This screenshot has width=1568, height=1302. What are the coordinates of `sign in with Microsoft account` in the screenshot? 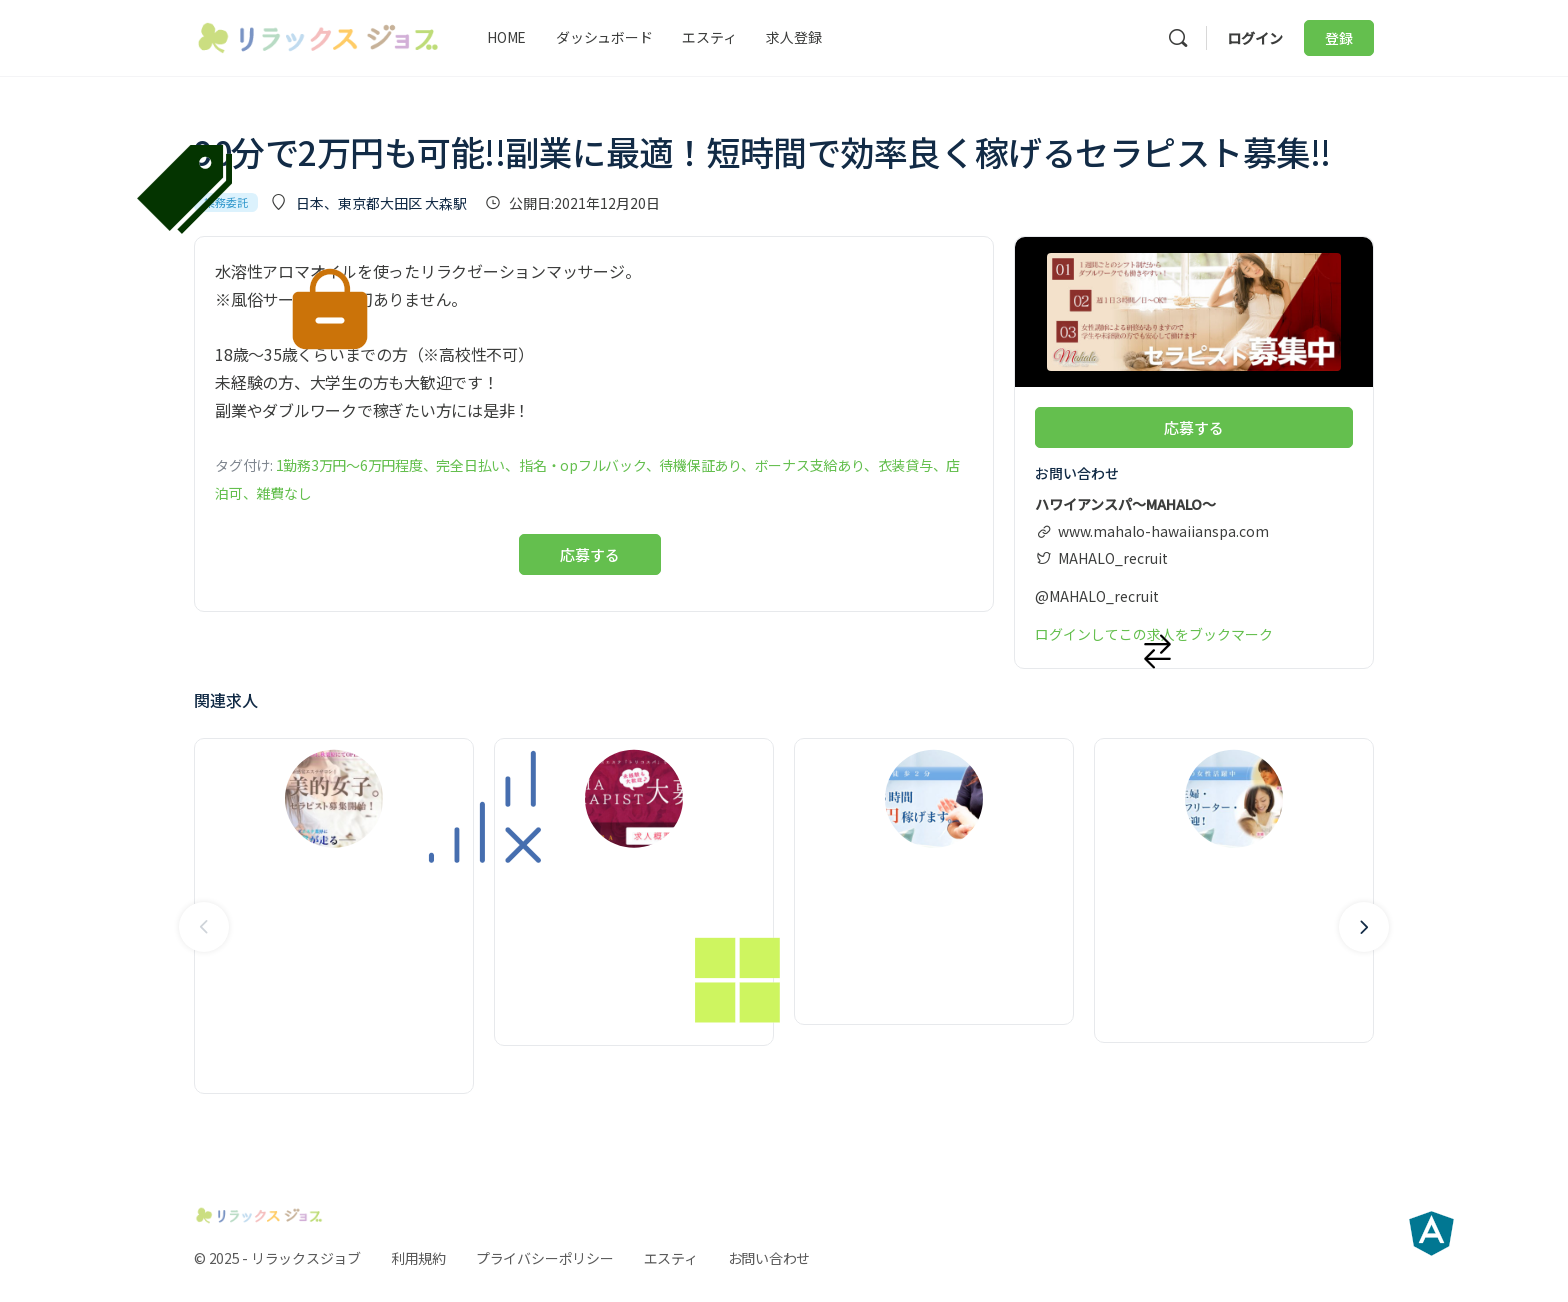 It's located at (737, 980).